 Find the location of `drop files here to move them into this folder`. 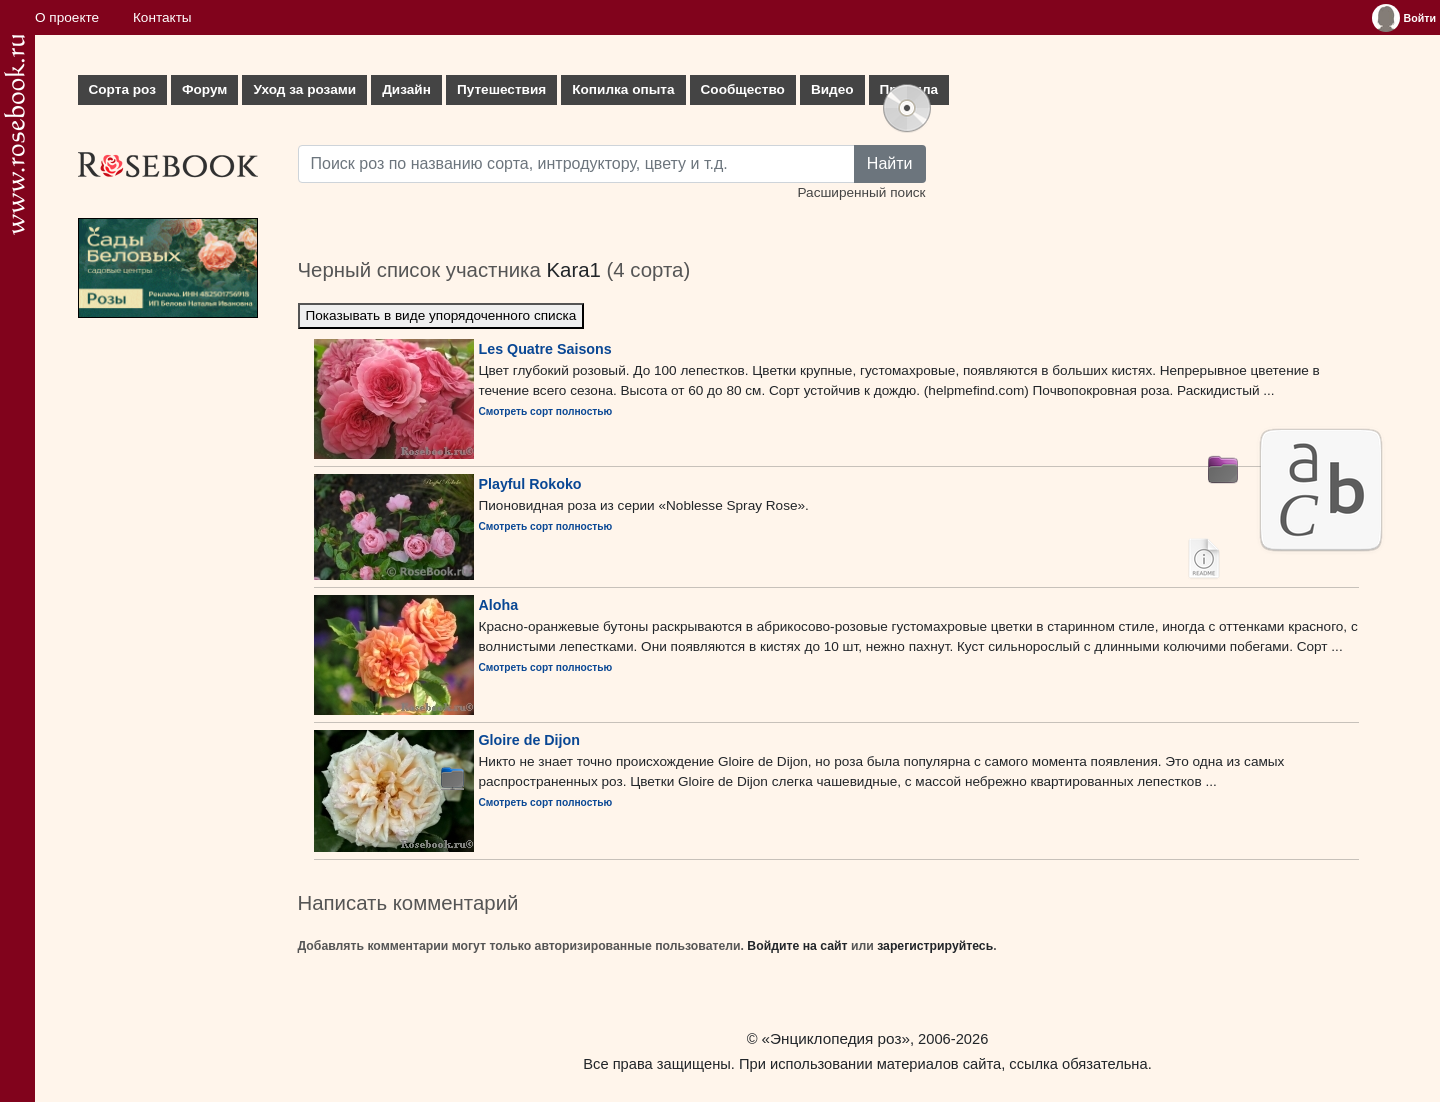

drop files here to move them into this folder is located at coordinates (1223, 469).